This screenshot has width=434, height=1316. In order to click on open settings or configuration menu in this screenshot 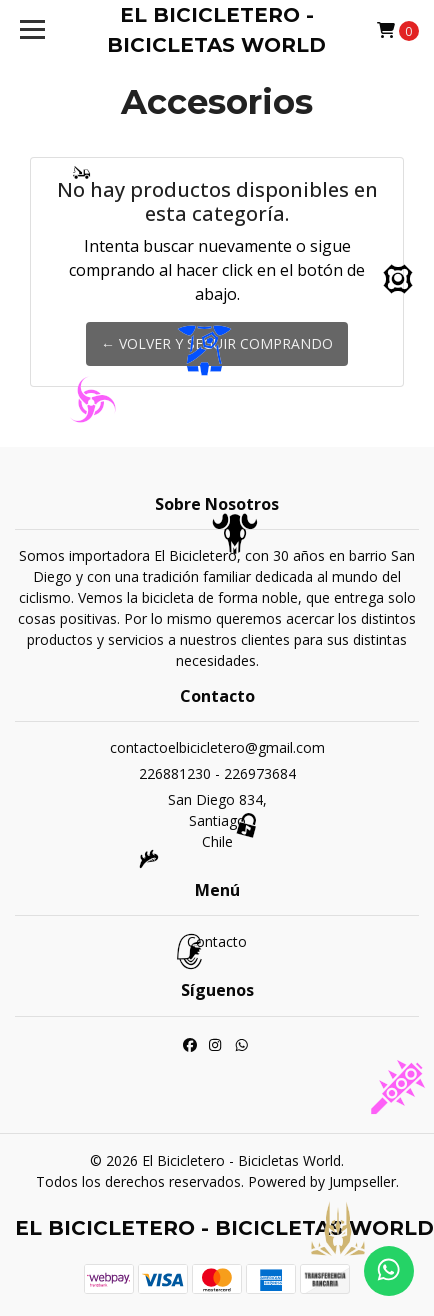, I will do `click(398, 279)`.